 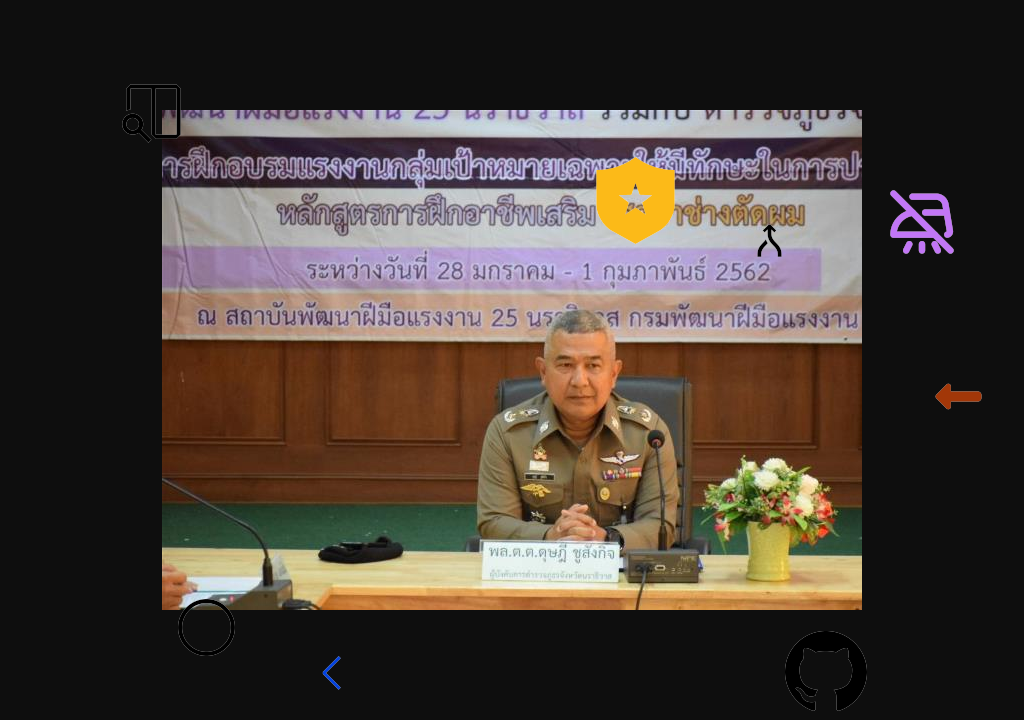 What do you see at coordinates (206, 627) in the screenshot?
I see `unselected radio button or checkbox option` at bounding box center [206, 627].